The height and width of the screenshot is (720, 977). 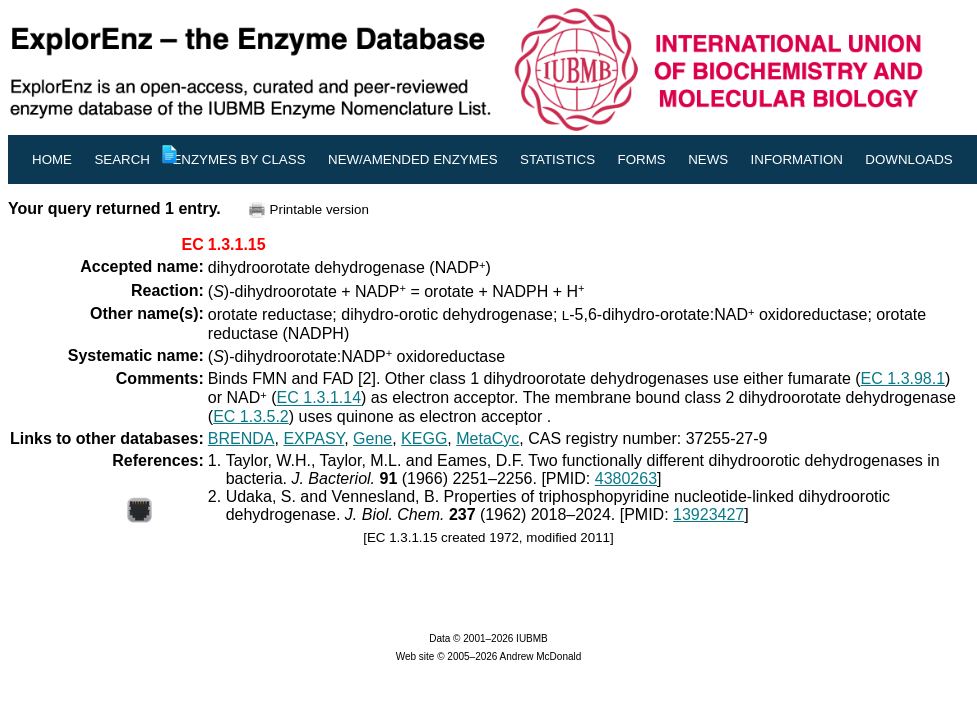 I want to click on open ethernet network preferences, so click(x=139, y=510).